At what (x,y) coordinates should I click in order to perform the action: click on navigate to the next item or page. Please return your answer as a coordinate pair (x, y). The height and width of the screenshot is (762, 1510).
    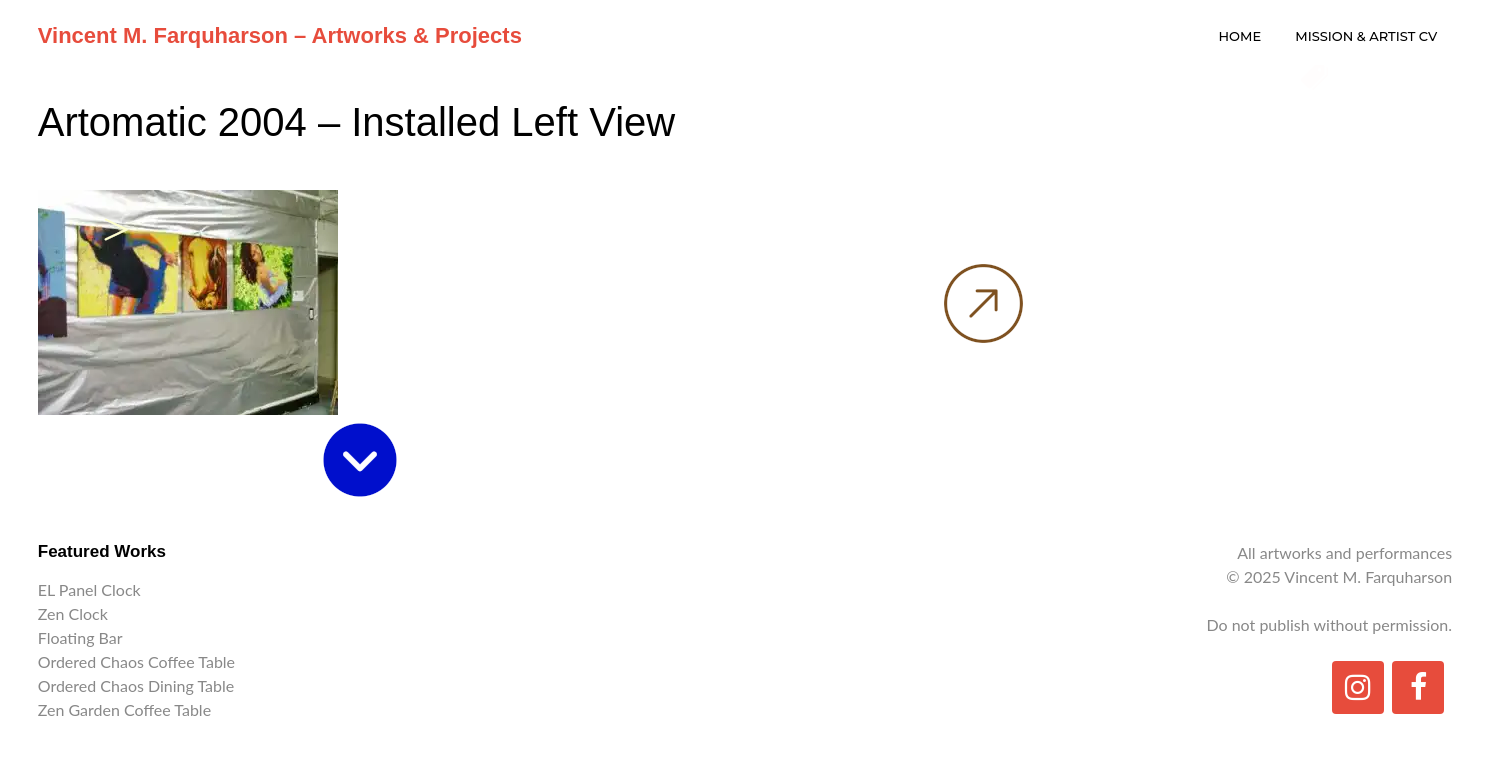
    Looking at the image, I should click on (114, 229).